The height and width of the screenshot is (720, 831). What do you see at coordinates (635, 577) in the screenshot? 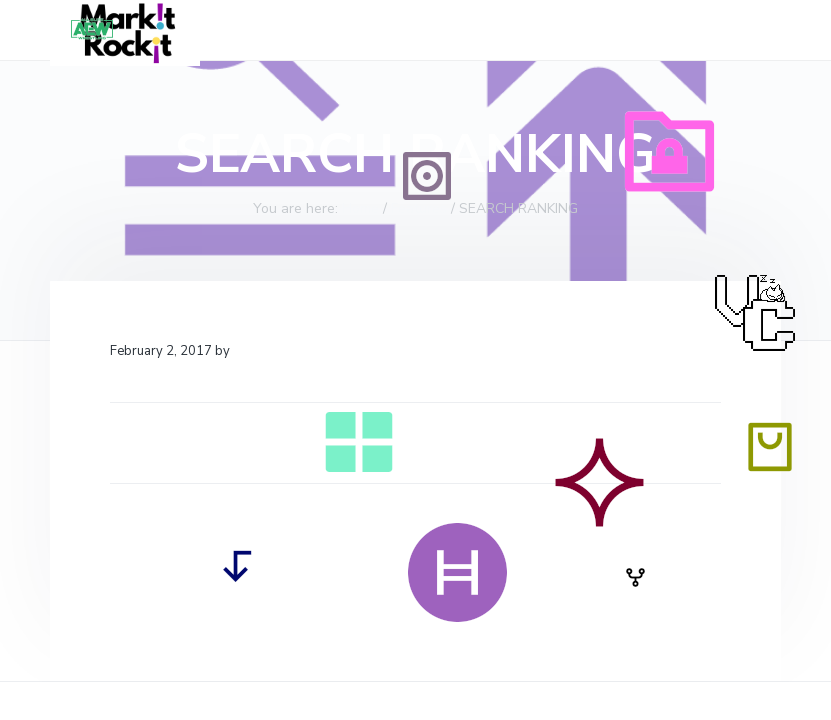
I see `fork a repository` at bounding box center [635, 577].